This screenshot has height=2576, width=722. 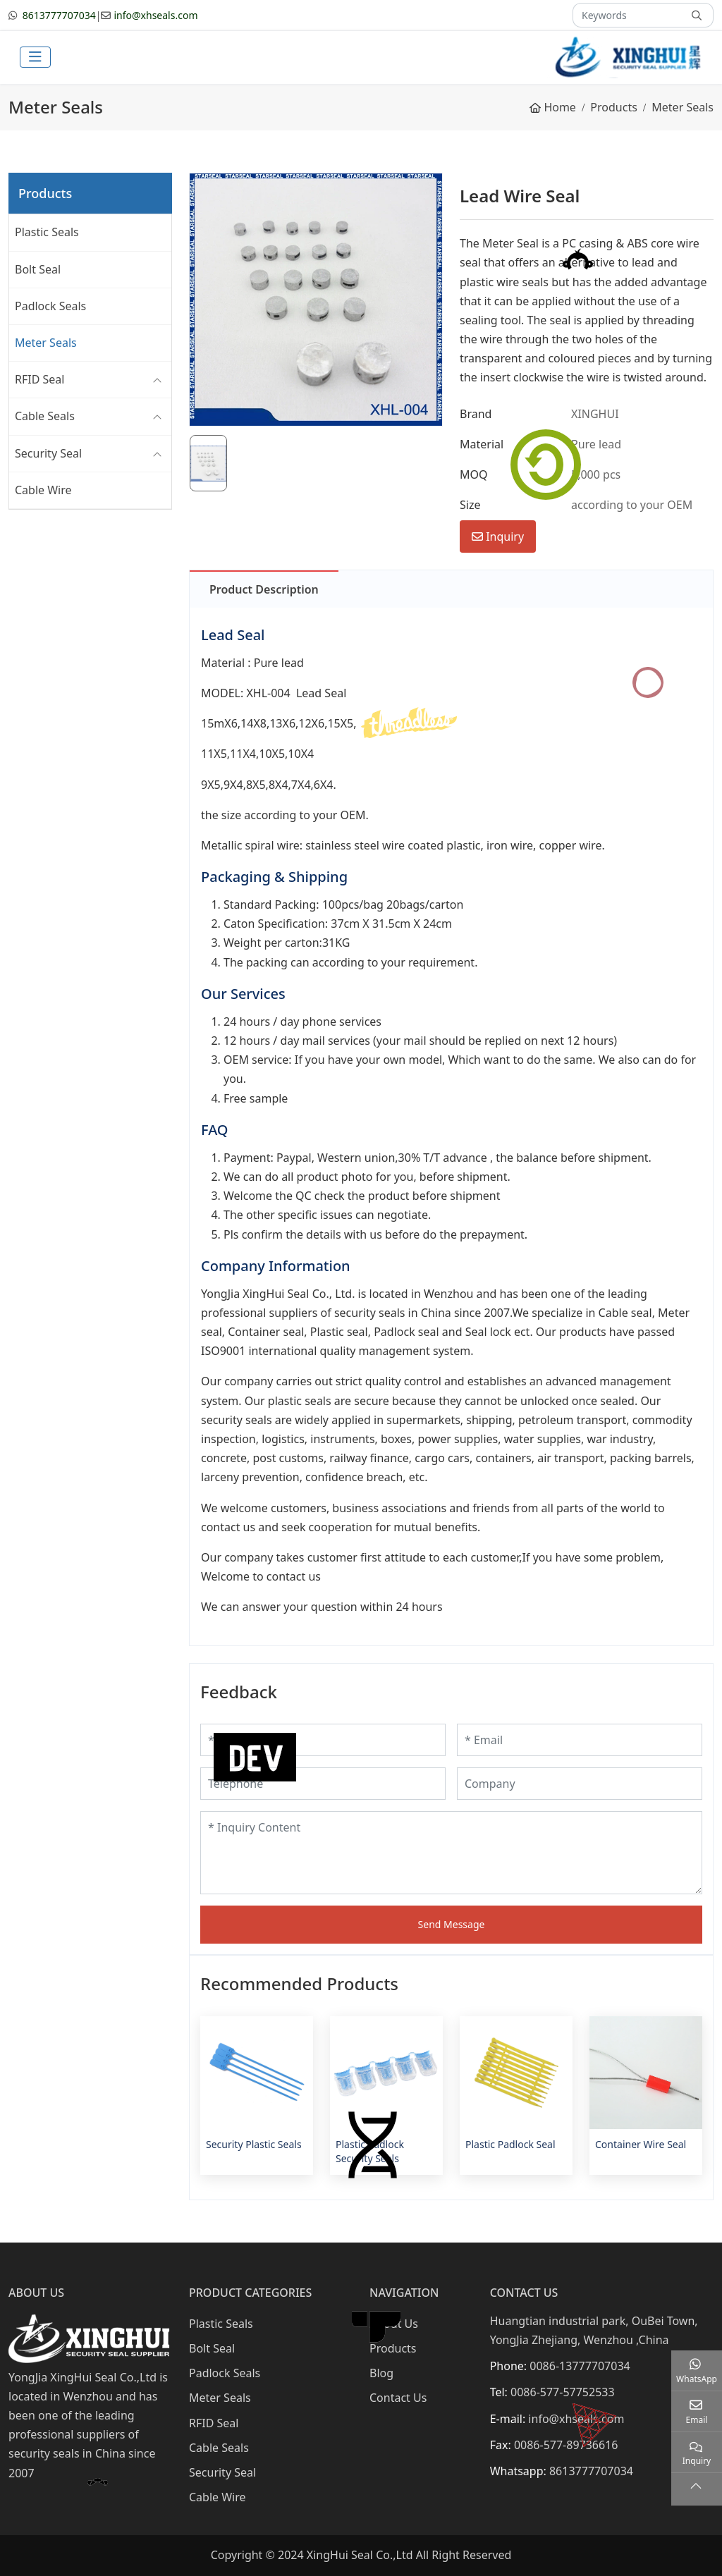 I want to click on access genetics or DNA-related information, so click(x=372, y=2145).